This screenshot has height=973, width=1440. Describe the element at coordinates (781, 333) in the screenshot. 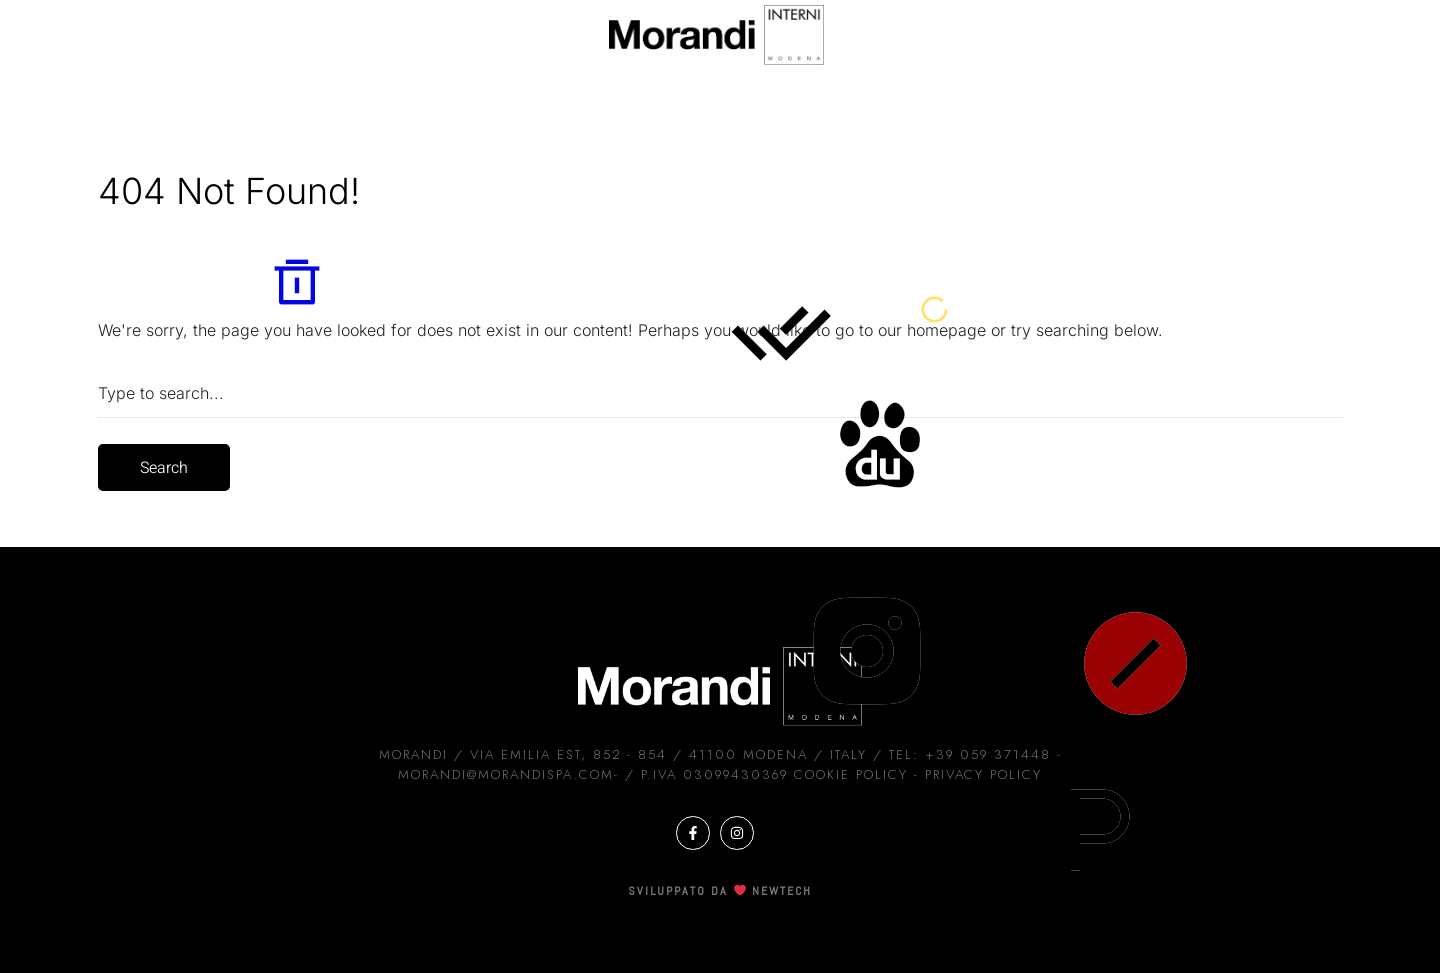

I see `message read confirmation indicator` at that location.